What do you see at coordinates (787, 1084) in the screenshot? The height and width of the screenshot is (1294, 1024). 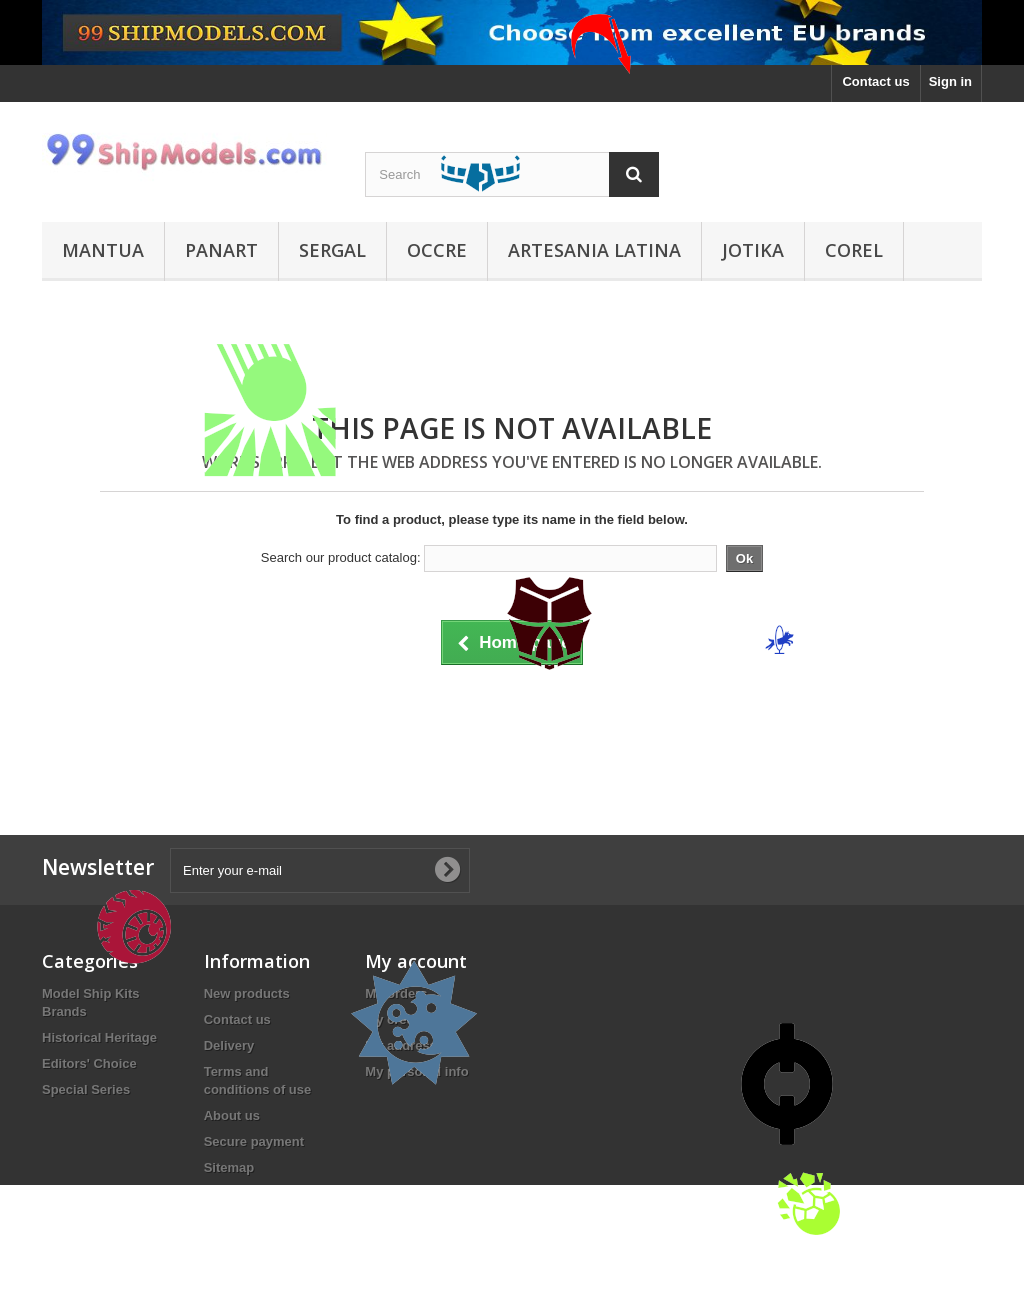 I see `select laser gun weapon in game` at bounding box center [787, 1084].